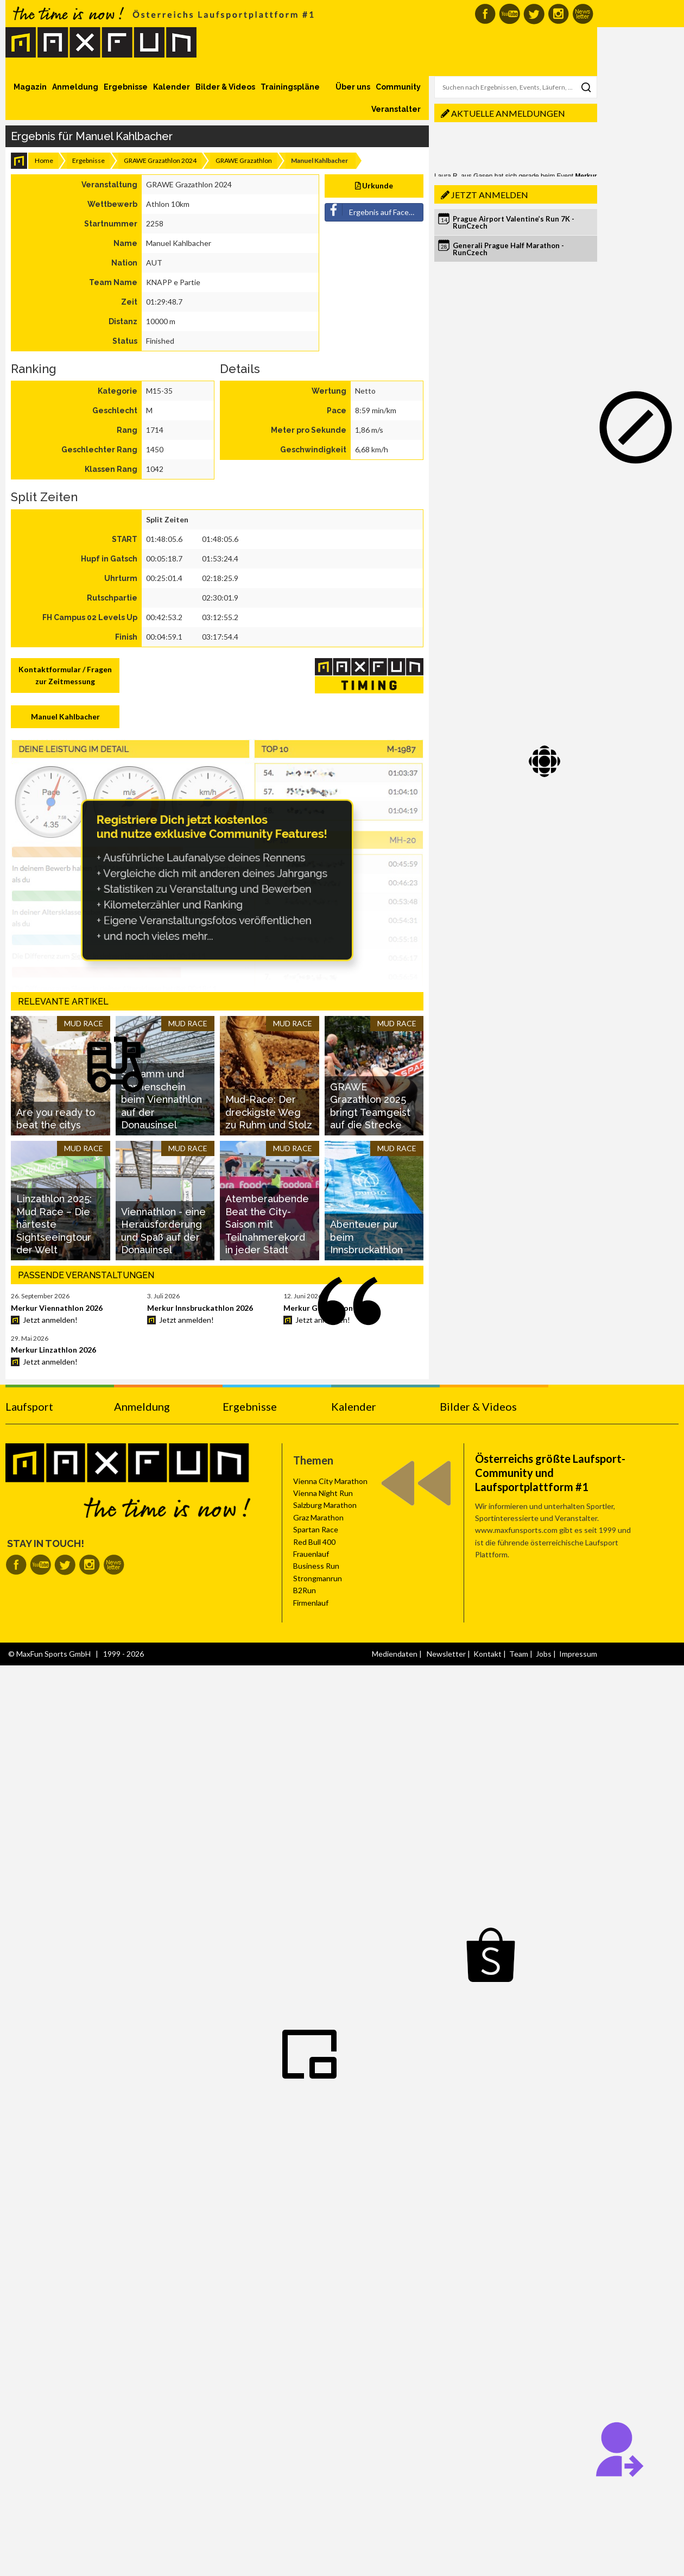 The image size is (684, 2576). I want to click on CBC (Canadian Broadcasting Corporation) logo, so click(544, 761).